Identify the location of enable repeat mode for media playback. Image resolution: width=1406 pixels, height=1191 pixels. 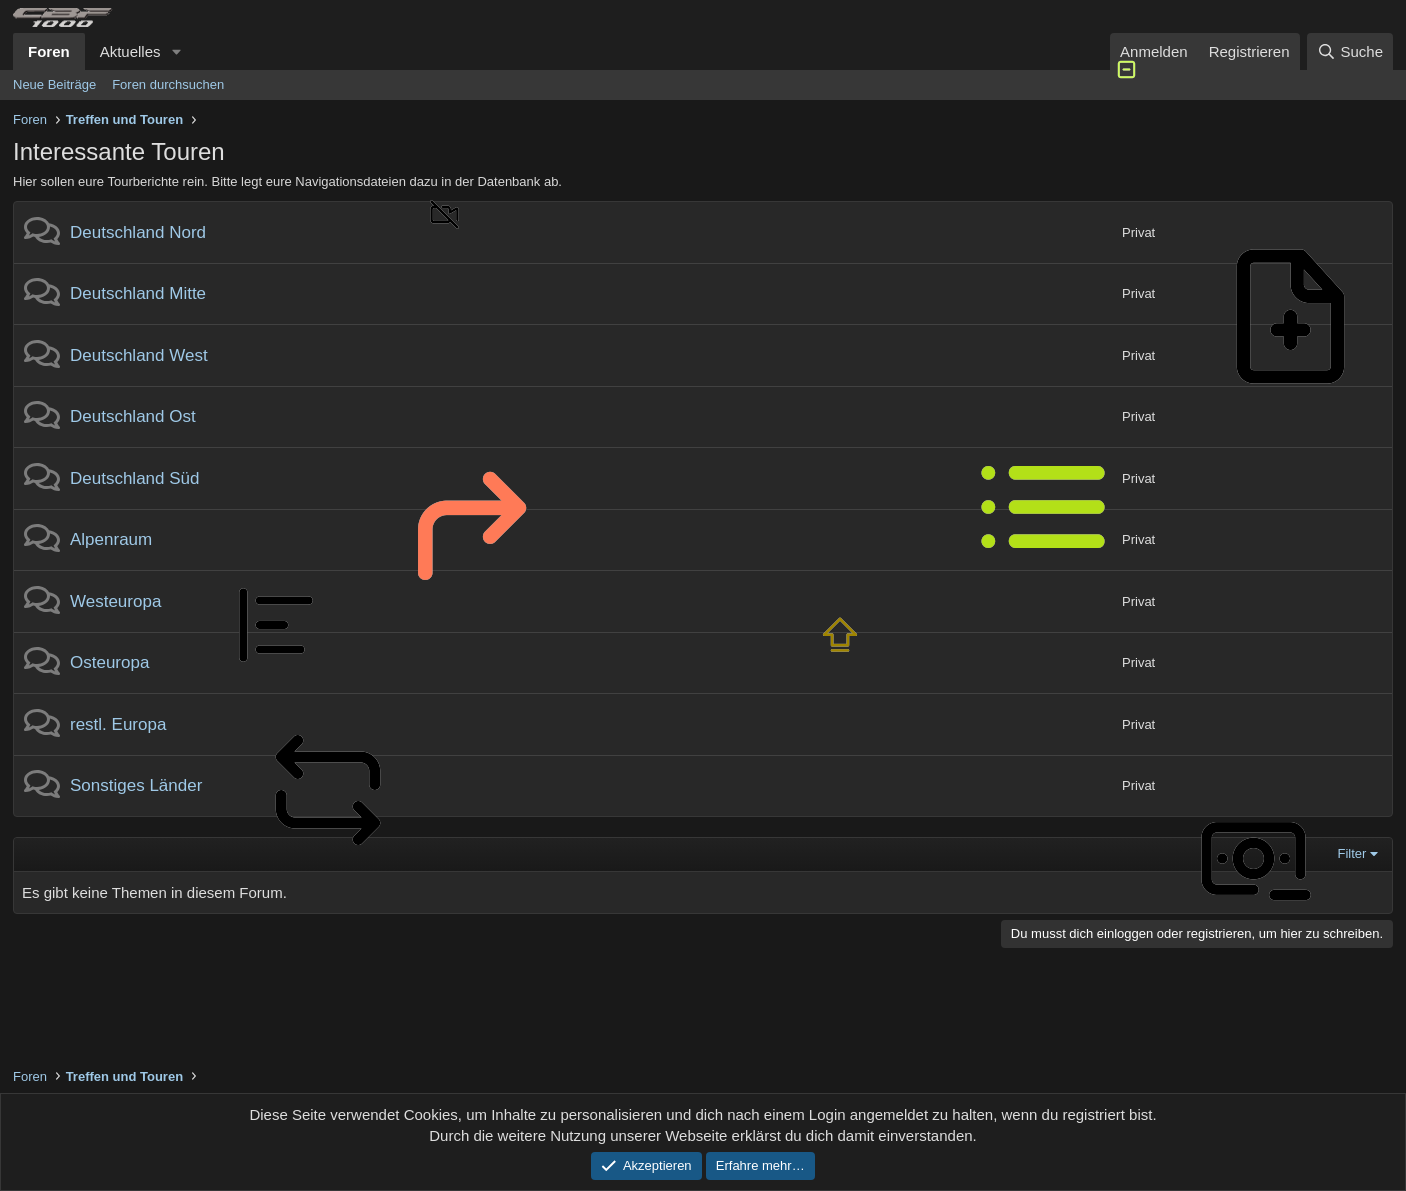
(328, 790).